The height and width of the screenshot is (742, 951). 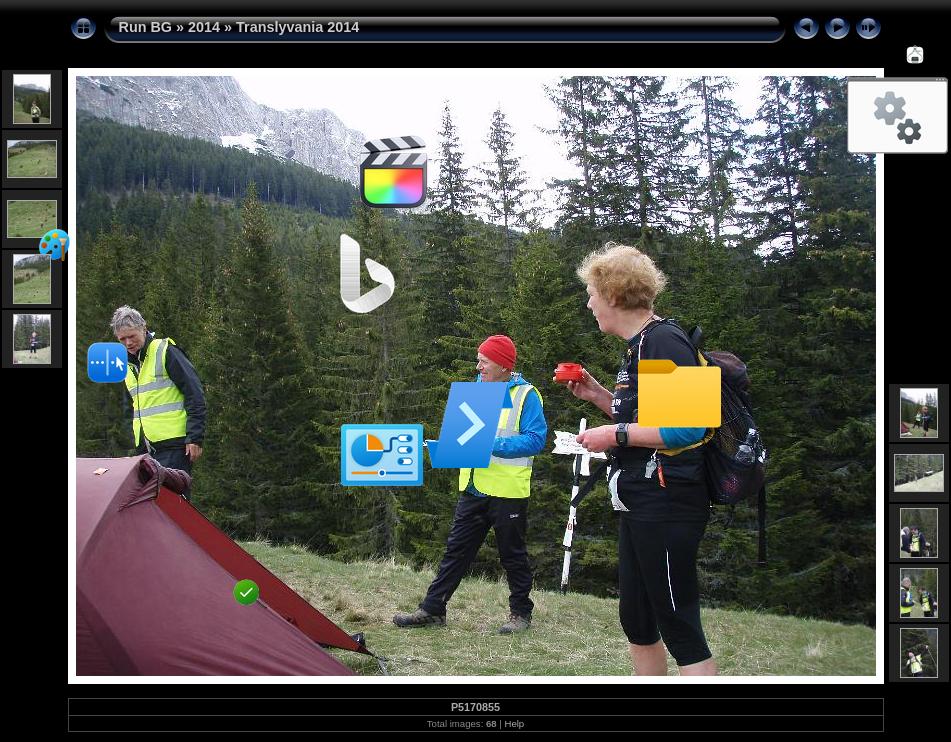 What do you see at coordinates (393, 174) in the screenshot?
I see `open Final Cut Pro video editing application` at bounding box center [393, 174].